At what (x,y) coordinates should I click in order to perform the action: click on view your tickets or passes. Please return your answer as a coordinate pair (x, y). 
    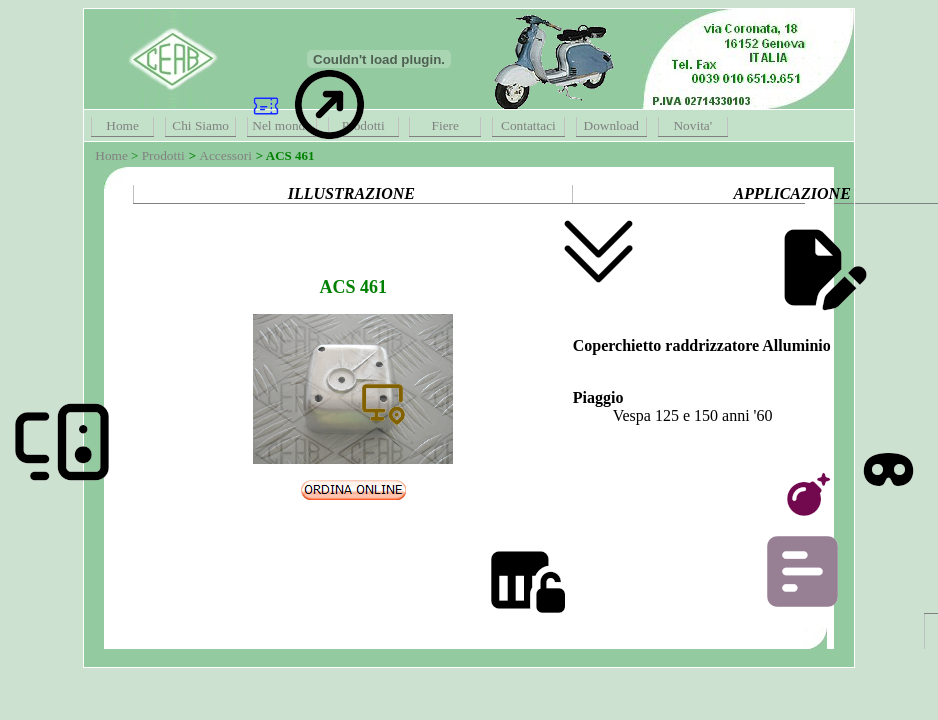
    Looking at the image, I should click on (266, 106).